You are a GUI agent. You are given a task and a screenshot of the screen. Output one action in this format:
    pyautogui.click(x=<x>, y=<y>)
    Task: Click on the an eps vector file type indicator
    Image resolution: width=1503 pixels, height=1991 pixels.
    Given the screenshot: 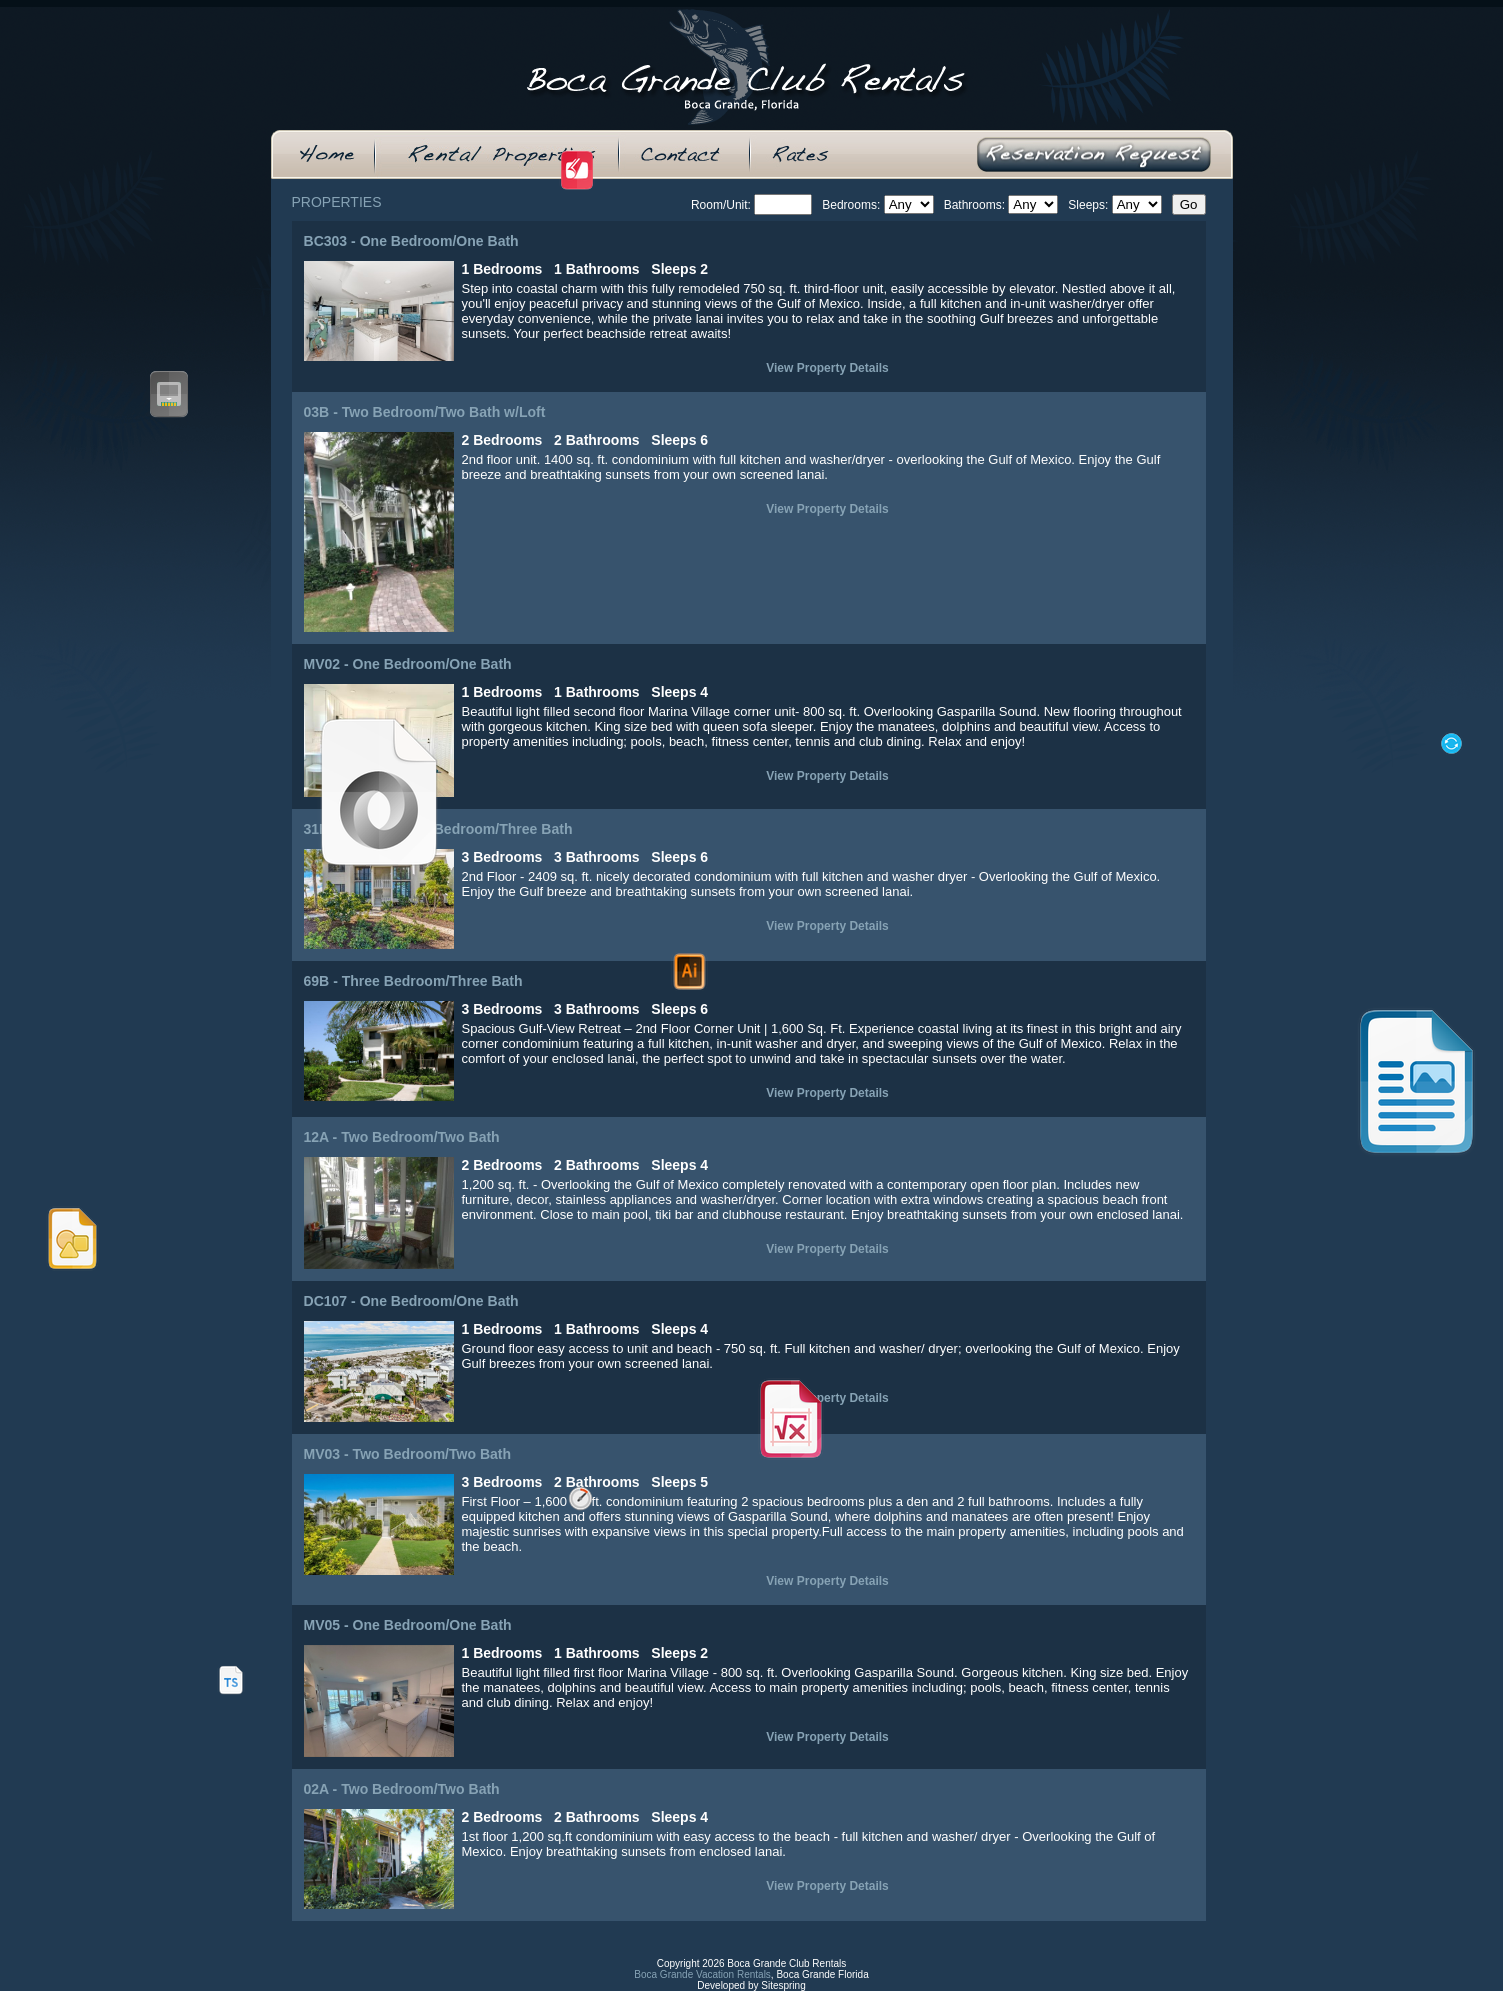 What is the action you would take?
    pyautogui.click(x=577, y=170)
    